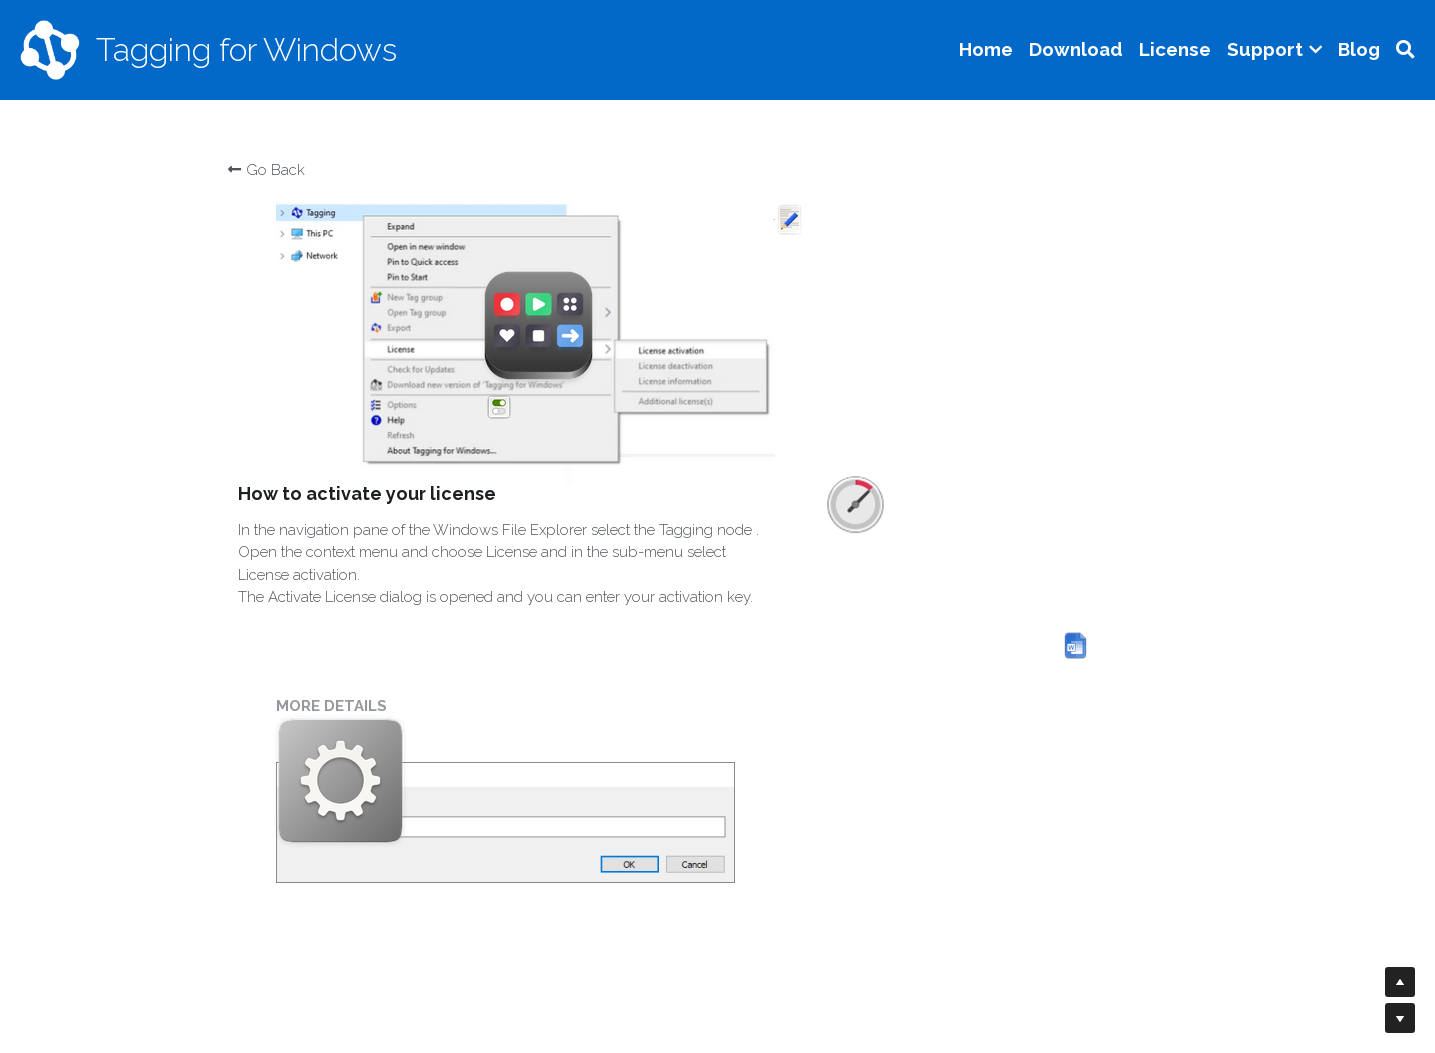 This screenshot has width=1435, height=1053. Describe the element at coordinates (1075, 645) in the screenshot. I see `a microsoft word document file` at that location.